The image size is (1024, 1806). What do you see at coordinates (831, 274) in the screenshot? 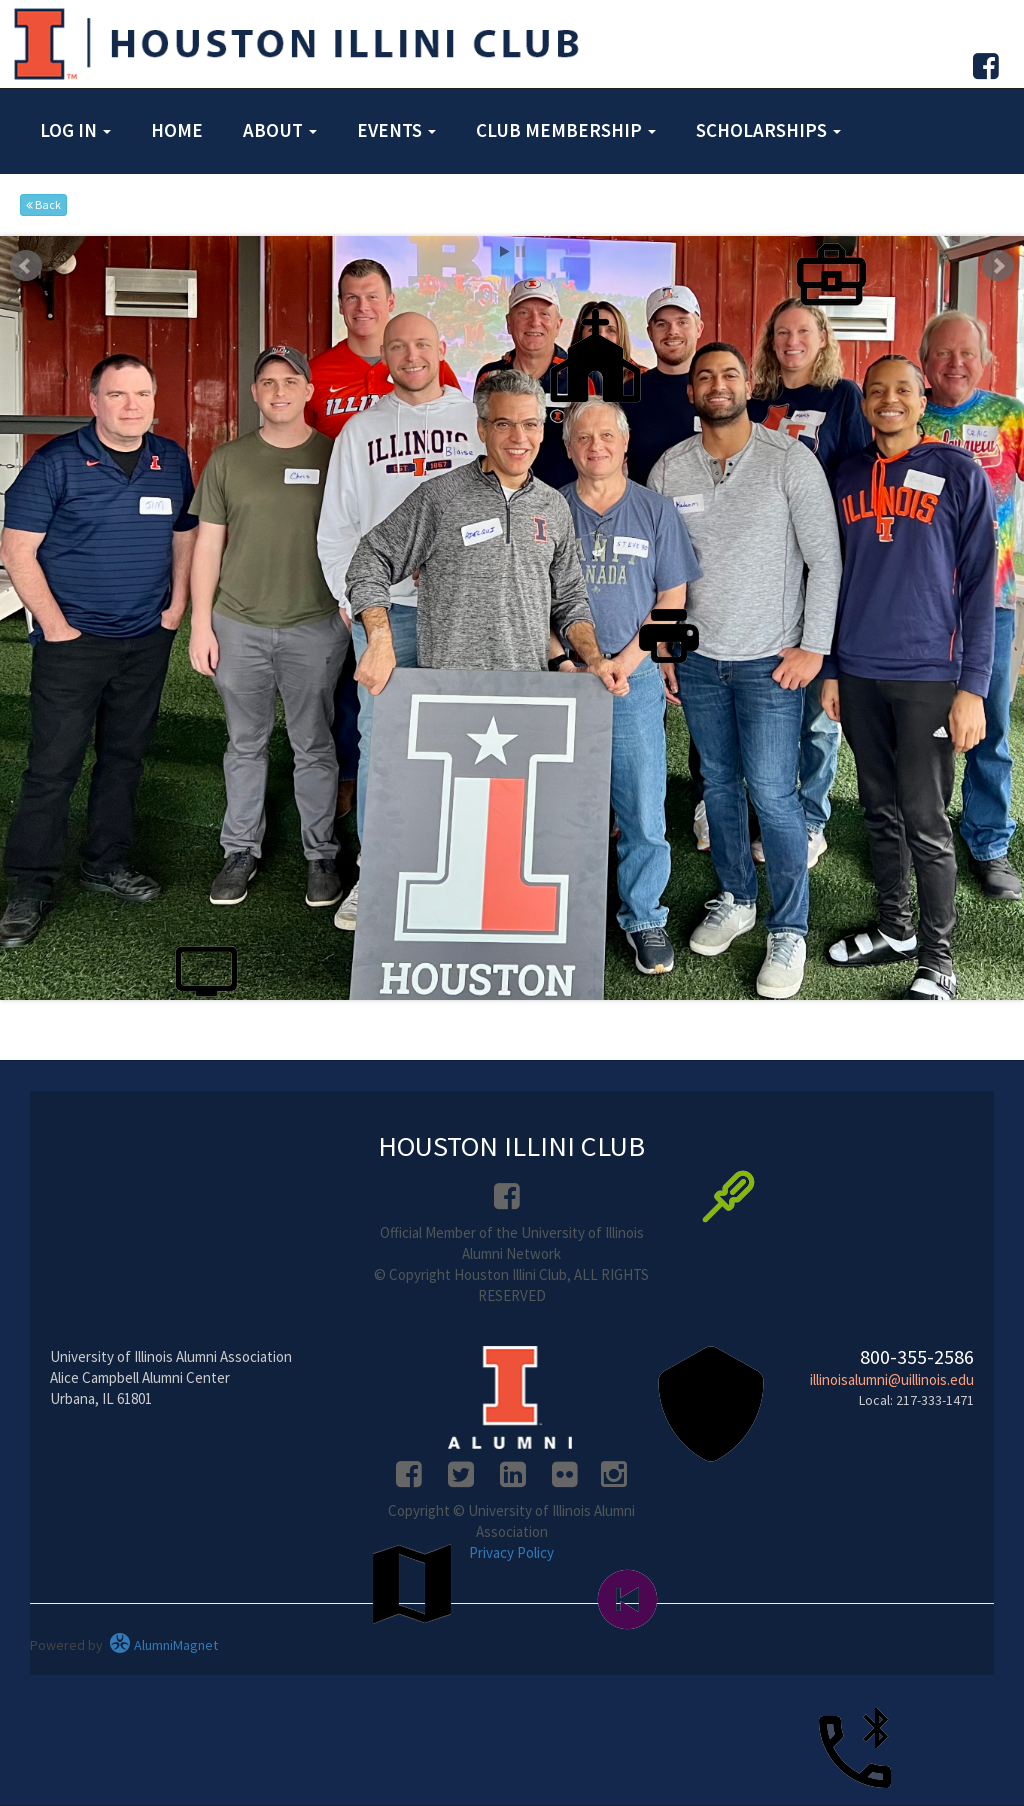
I see `access work or business-related features` at bounding box center [831, 274].